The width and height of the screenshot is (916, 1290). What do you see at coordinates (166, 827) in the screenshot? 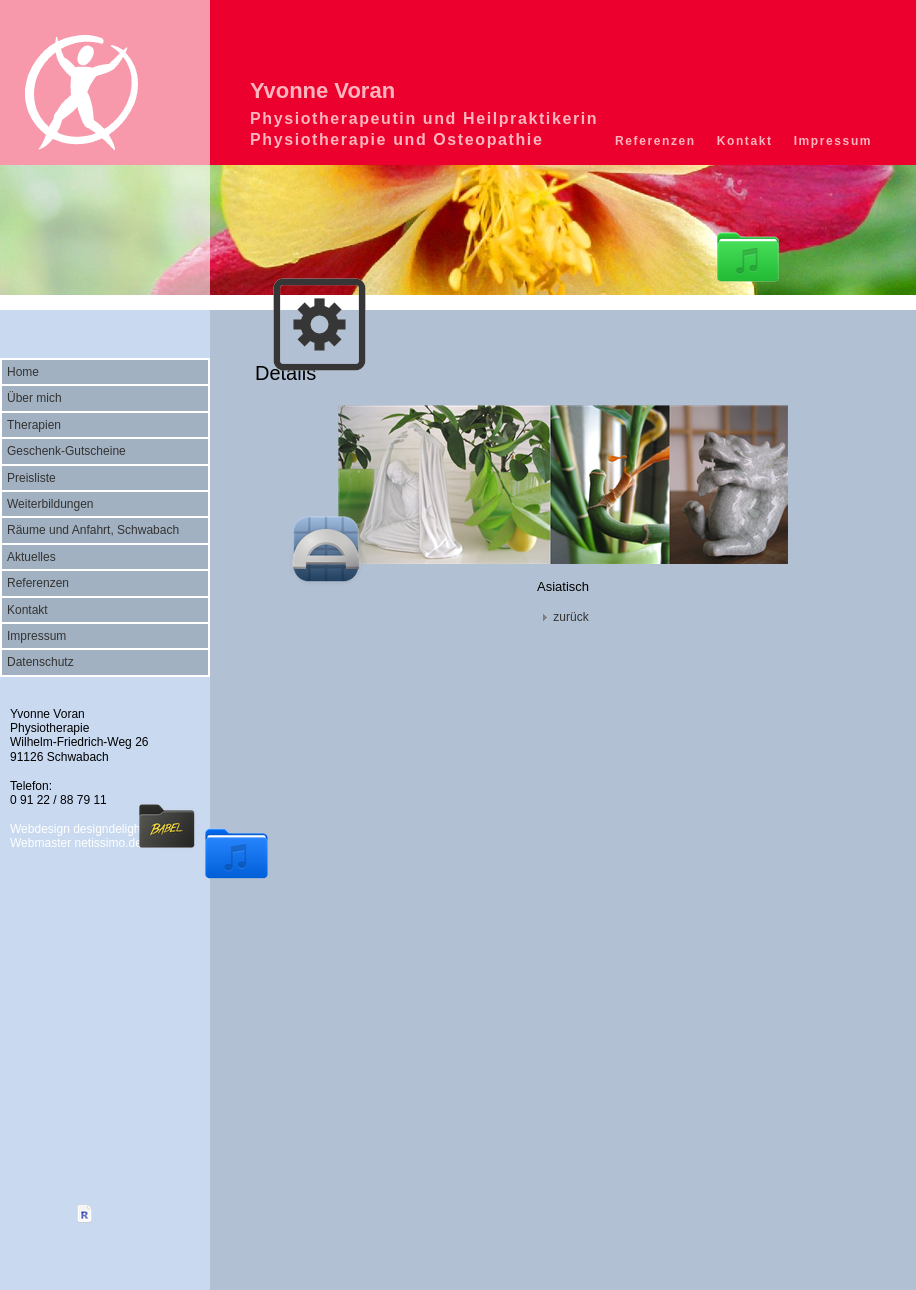
I see `folder containing babel configuration files` at bounding box center [166, 827].